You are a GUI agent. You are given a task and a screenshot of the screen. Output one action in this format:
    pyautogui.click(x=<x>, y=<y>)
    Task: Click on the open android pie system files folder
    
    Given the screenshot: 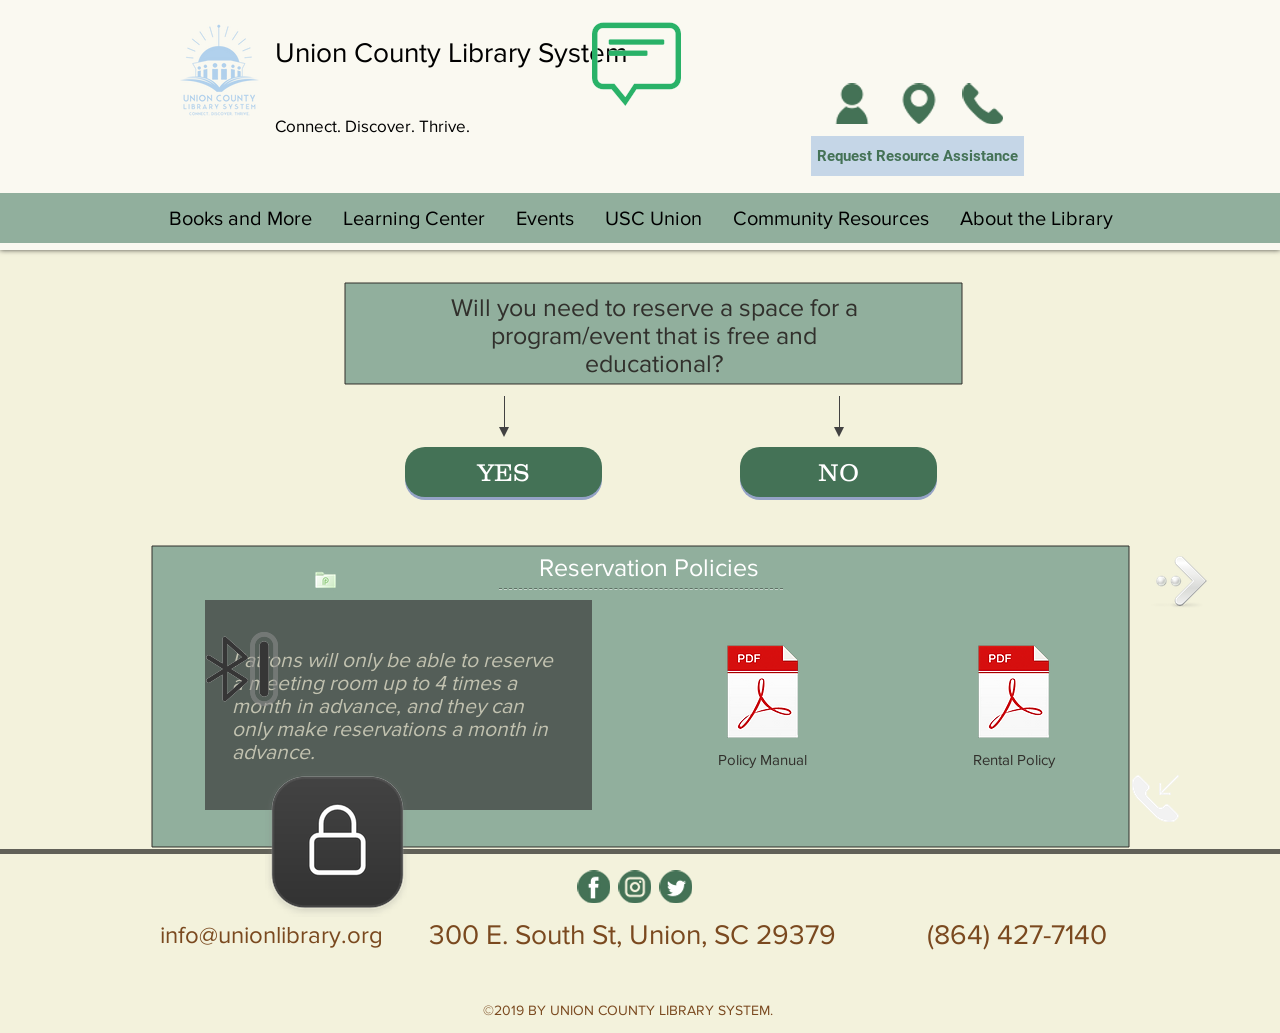 What is the action you would take?
    pyautogui.click(x=325, y=580)
    